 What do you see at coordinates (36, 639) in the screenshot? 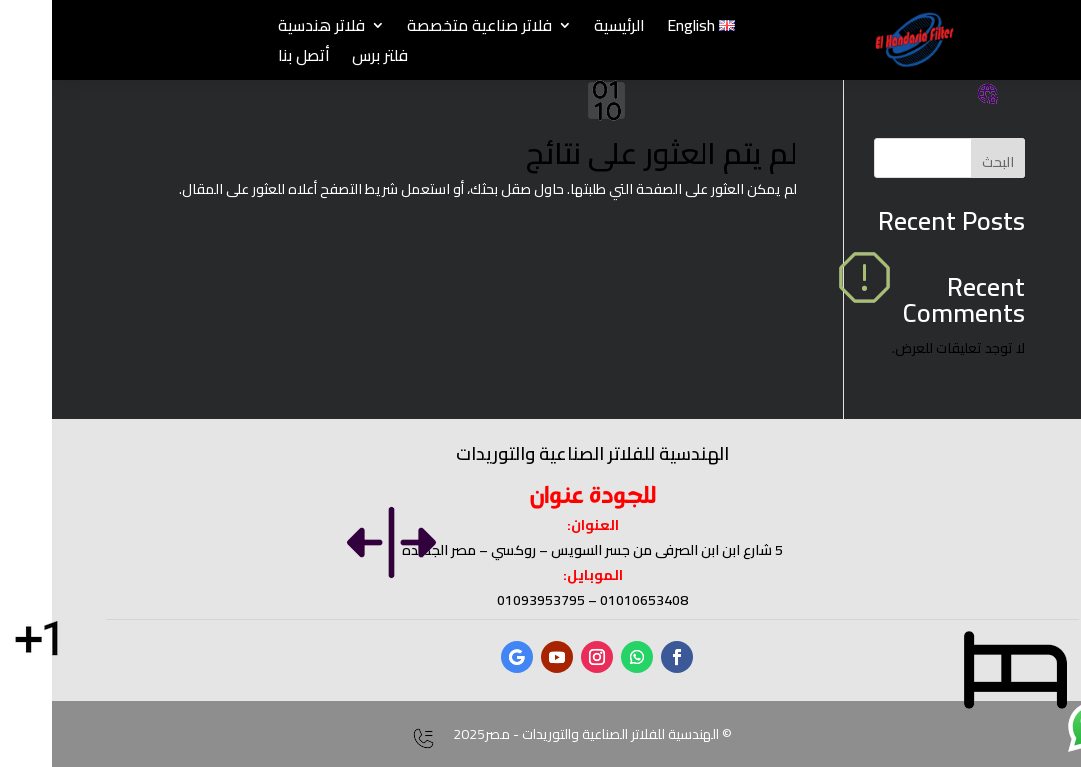
I see `increase exposure by one stop` at bounding box center [36, 639].